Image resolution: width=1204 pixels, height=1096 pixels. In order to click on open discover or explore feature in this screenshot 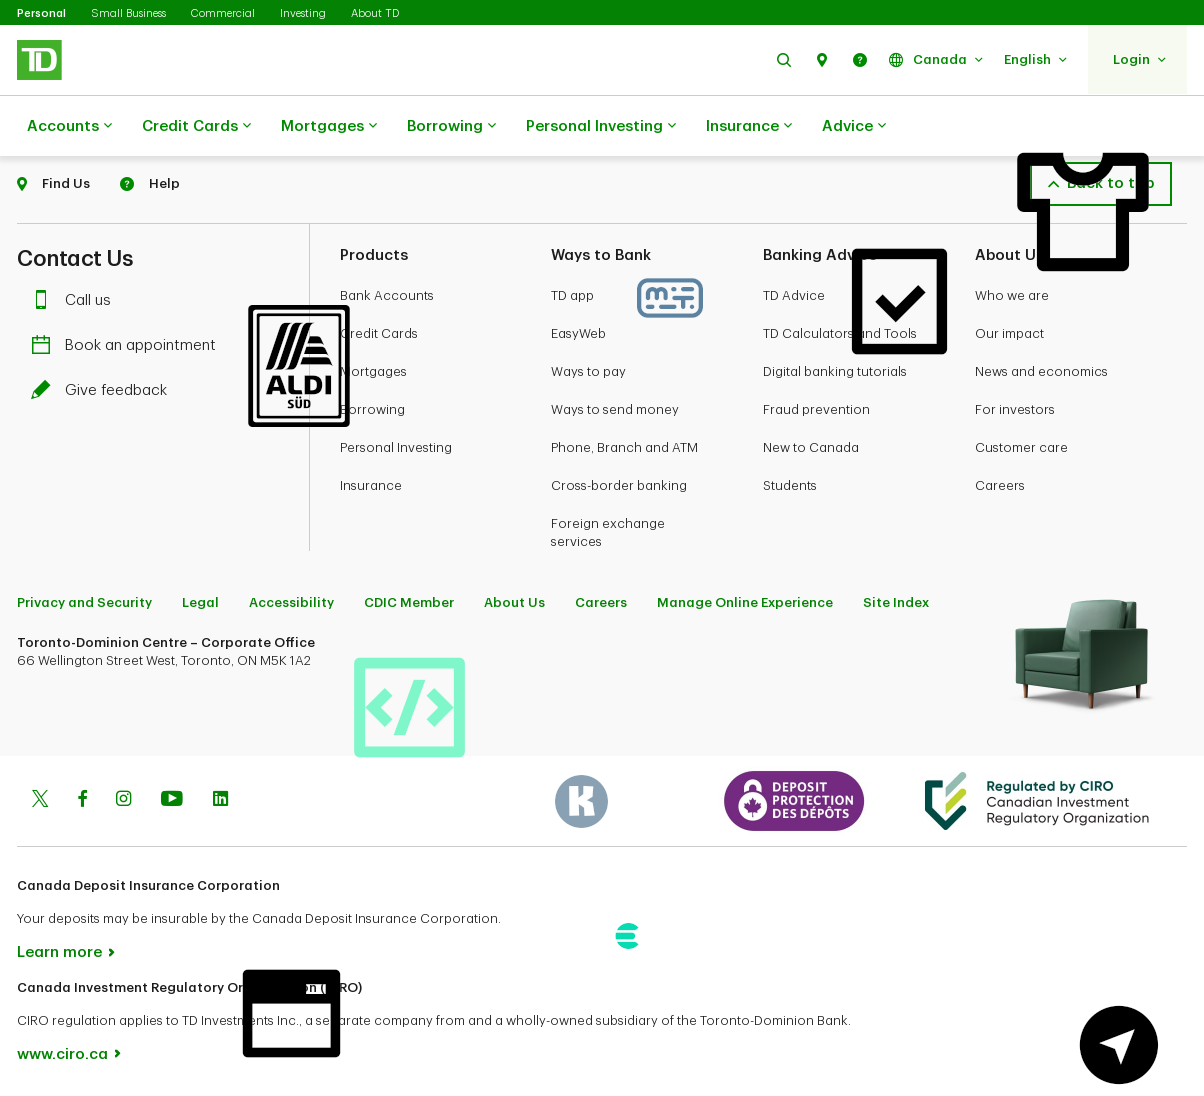, I will do `click(1115, 1045)`.